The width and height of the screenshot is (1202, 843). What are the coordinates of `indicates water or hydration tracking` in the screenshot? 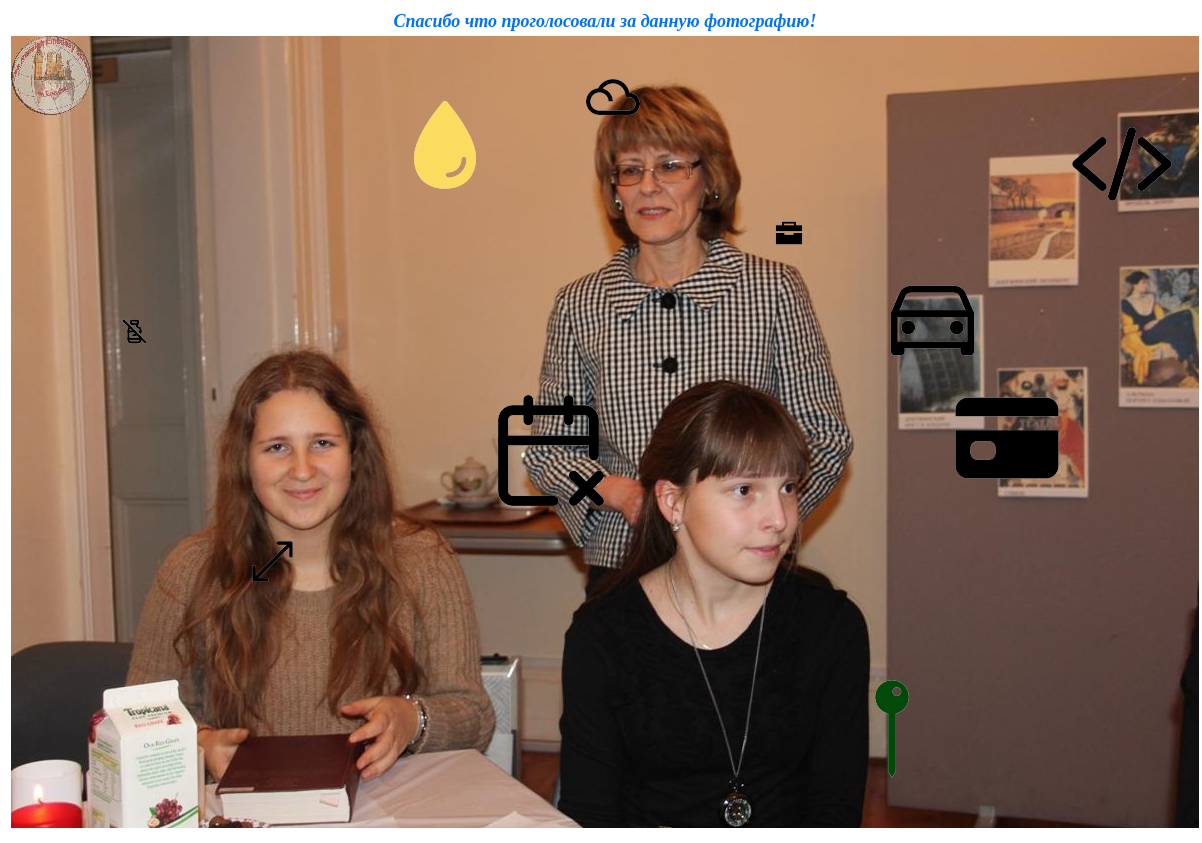 It's located at (445, 144).